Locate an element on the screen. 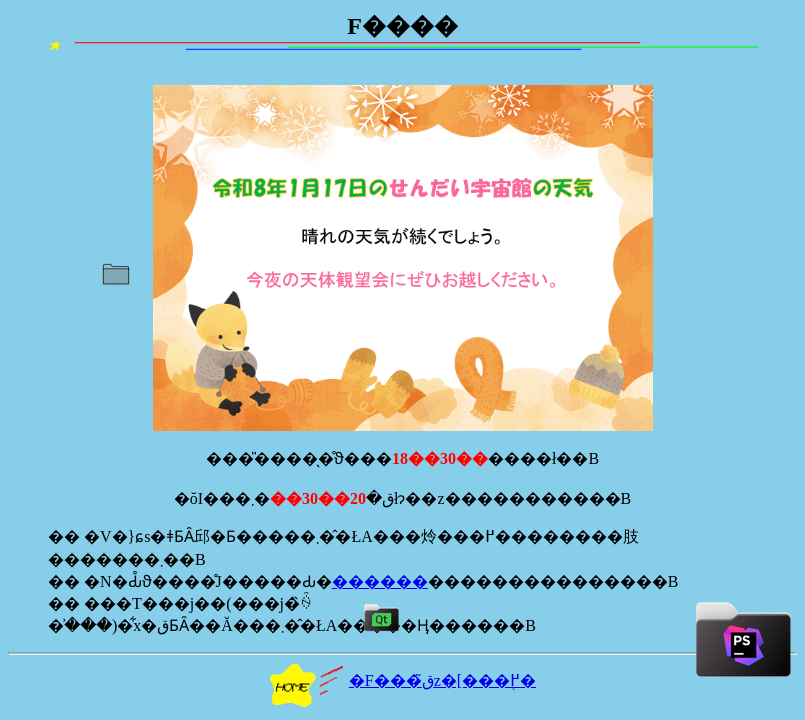 This screenshot has height=720, width=805. access a mail folder in the sidebar is located at coordinates (116, 274).